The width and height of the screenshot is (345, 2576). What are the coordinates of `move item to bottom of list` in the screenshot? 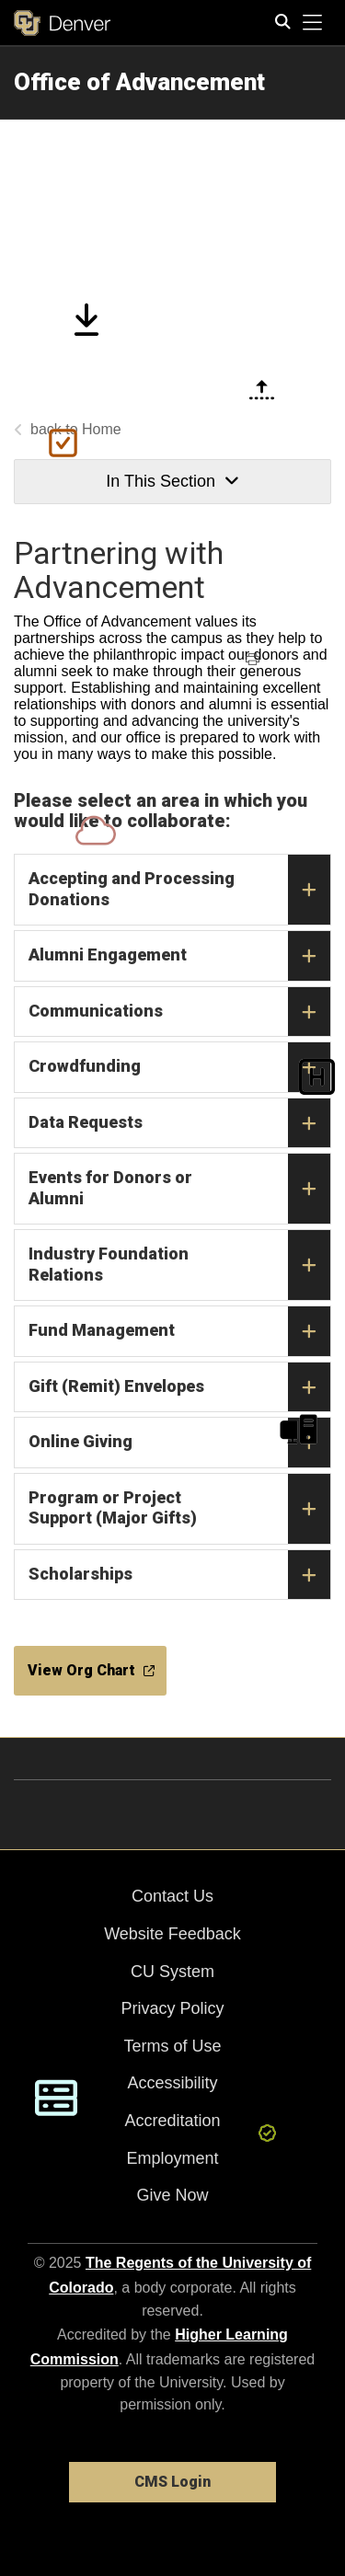 It's located at (86, 320).